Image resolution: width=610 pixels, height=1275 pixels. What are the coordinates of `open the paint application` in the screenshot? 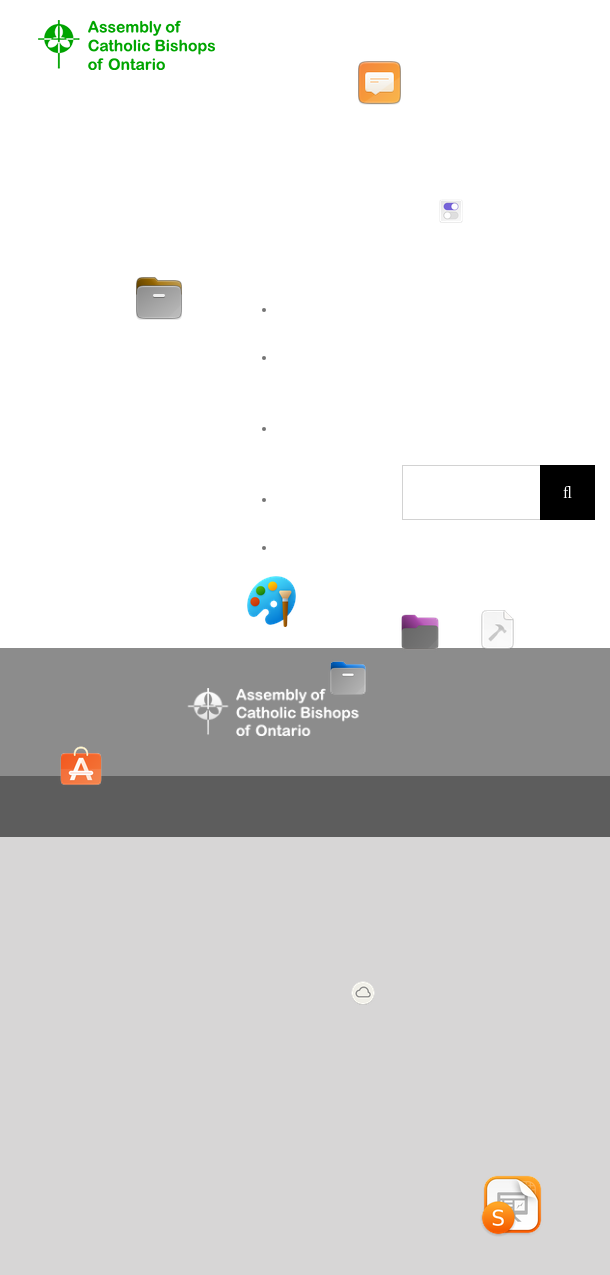 It's located at (271, 600).